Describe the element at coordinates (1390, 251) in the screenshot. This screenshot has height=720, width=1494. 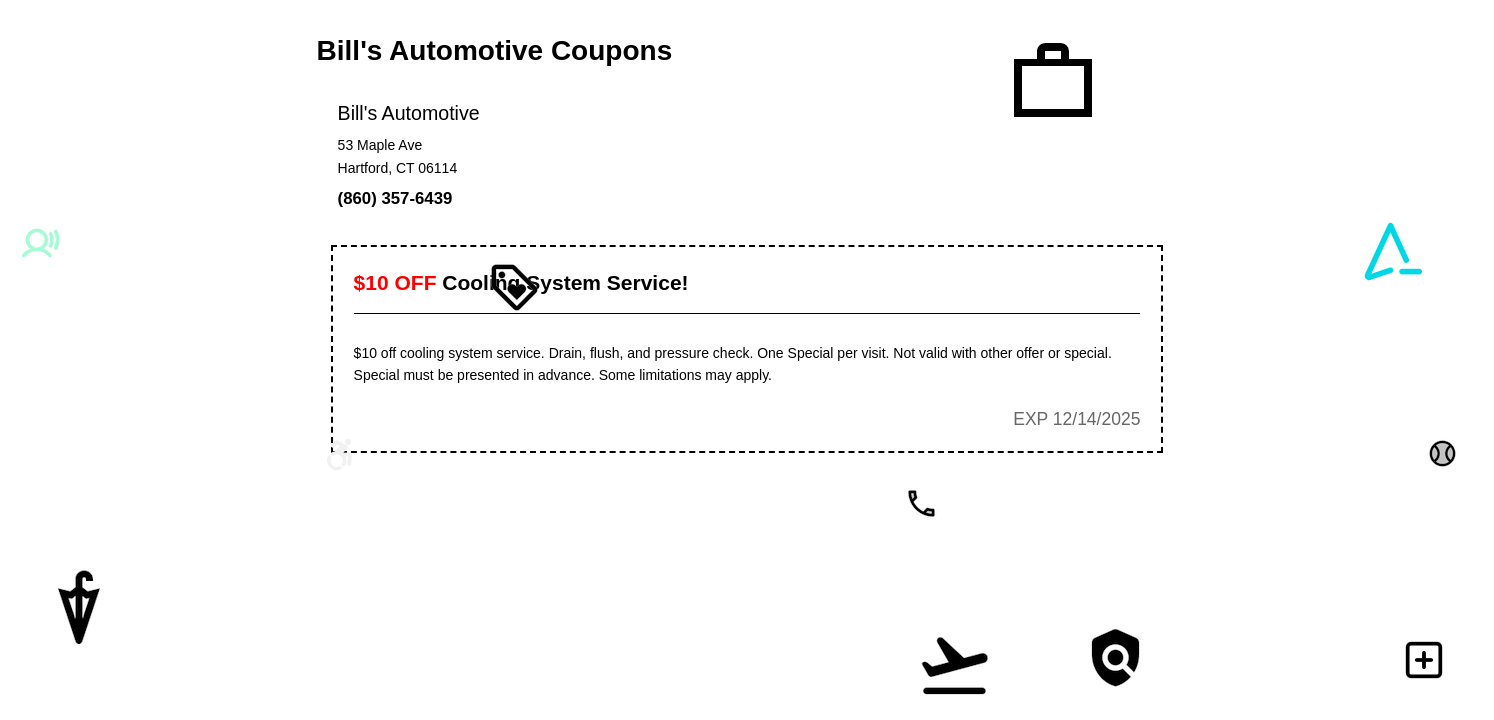
I see `remove a navigation waypoint` at that location.